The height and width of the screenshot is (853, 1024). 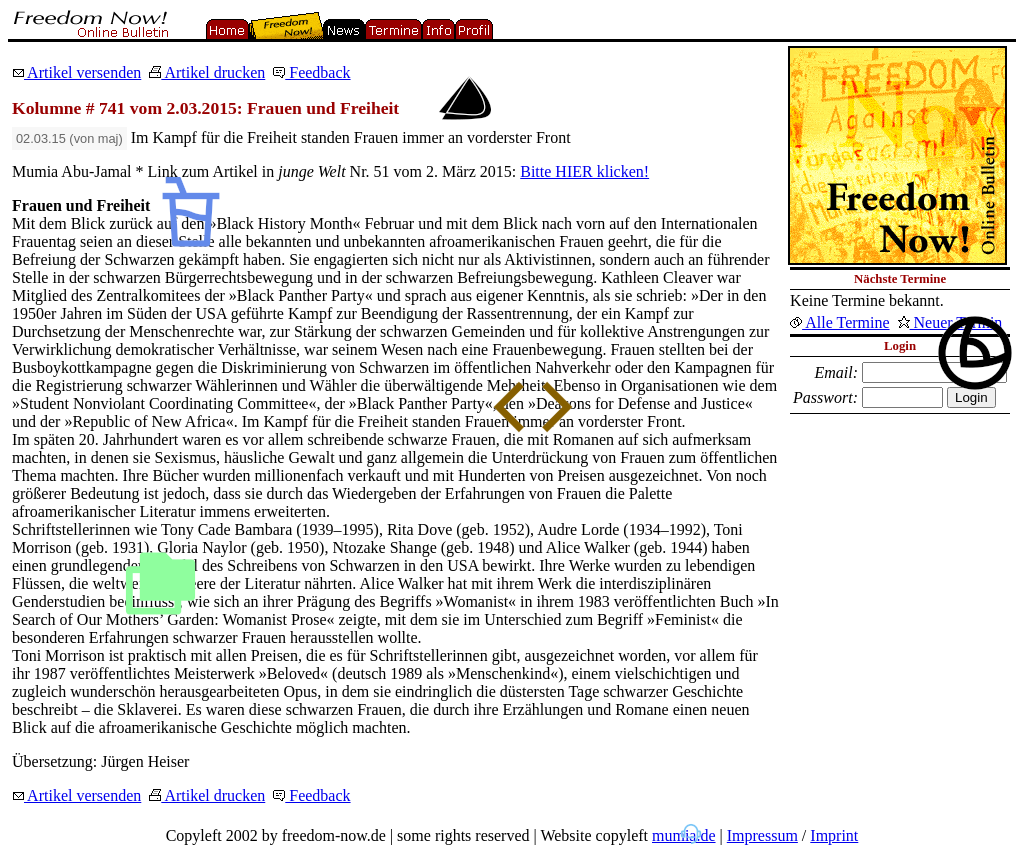 What do you see at coordinates (691, 834) in the screenshot?
I see `contact customer support` at bounding box center [691, 834].